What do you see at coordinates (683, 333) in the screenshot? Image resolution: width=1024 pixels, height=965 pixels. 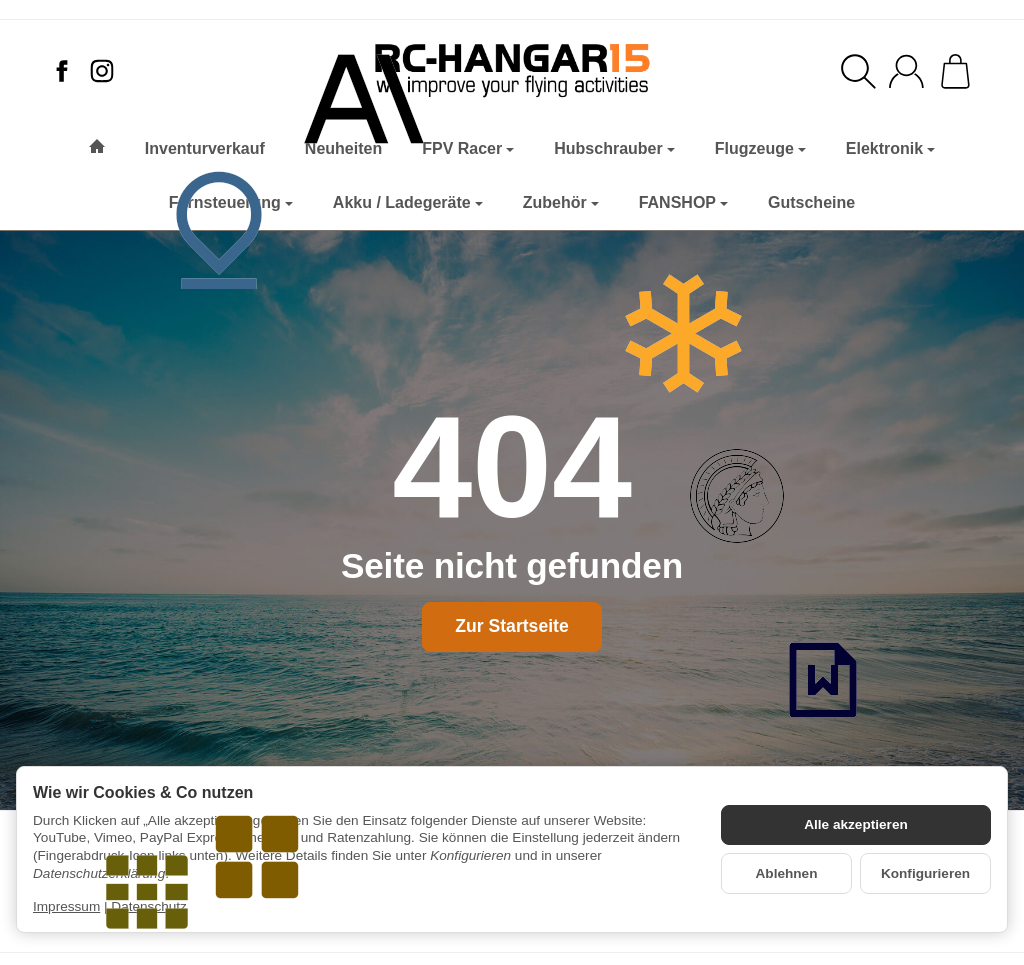 I see `activate cooling or air conditioning mode` at bounding box center [683, 333].